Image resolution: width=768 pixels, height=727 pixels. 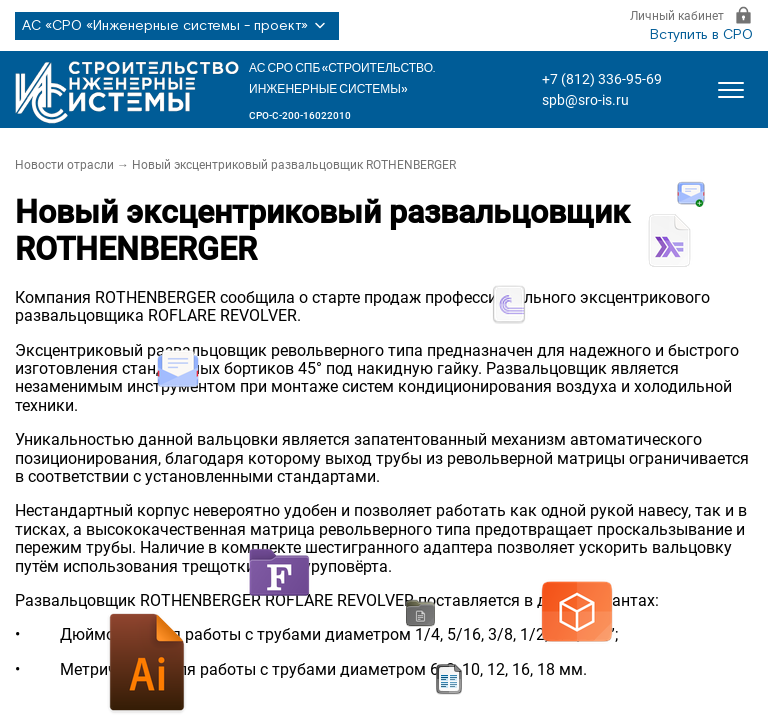 I want to click on open your documents folder, so click(x=420, y=612).